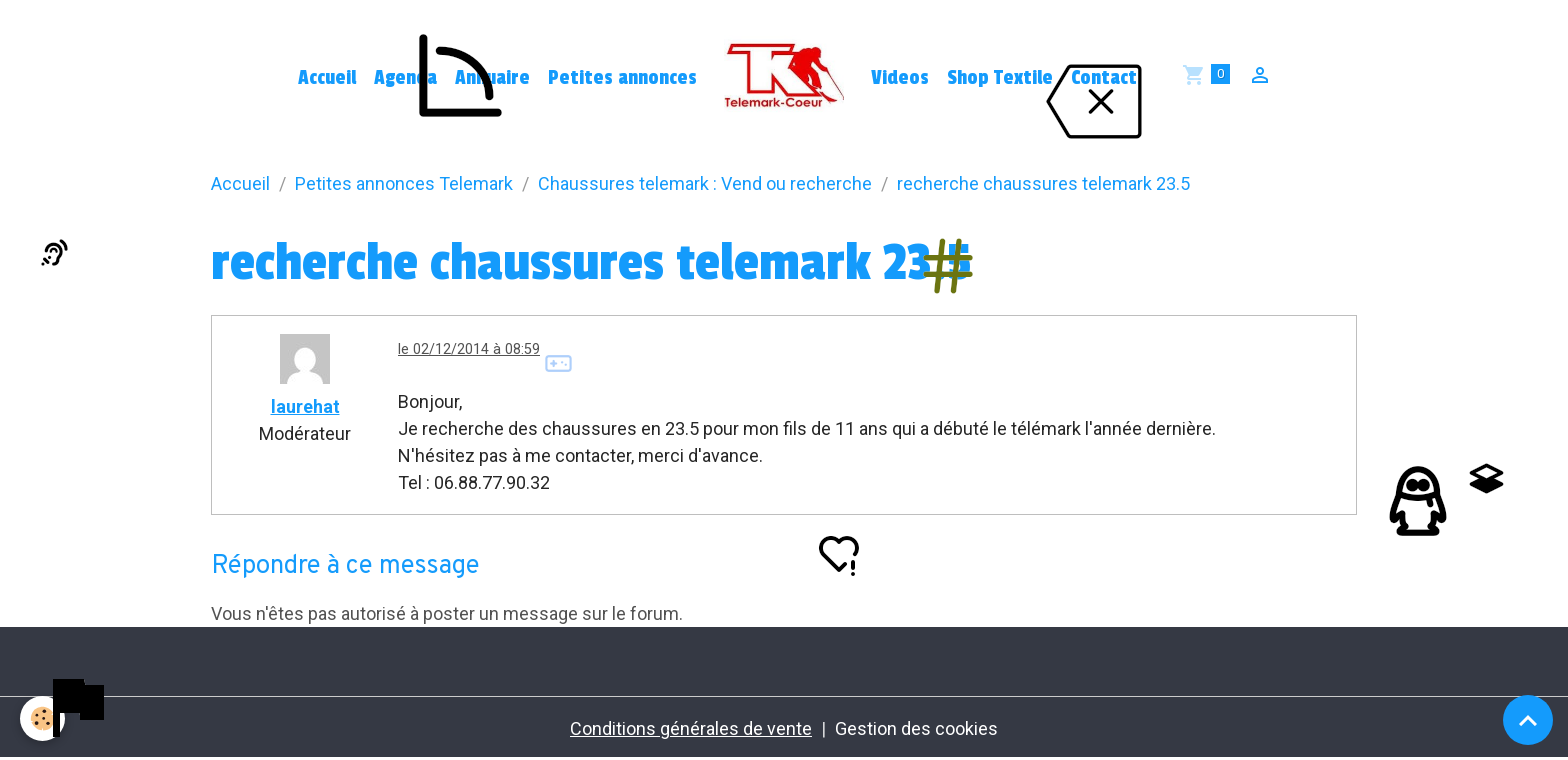 This screenshot has height=760, width=1568. I want to click on delete the previous character, so click(1097, 101).